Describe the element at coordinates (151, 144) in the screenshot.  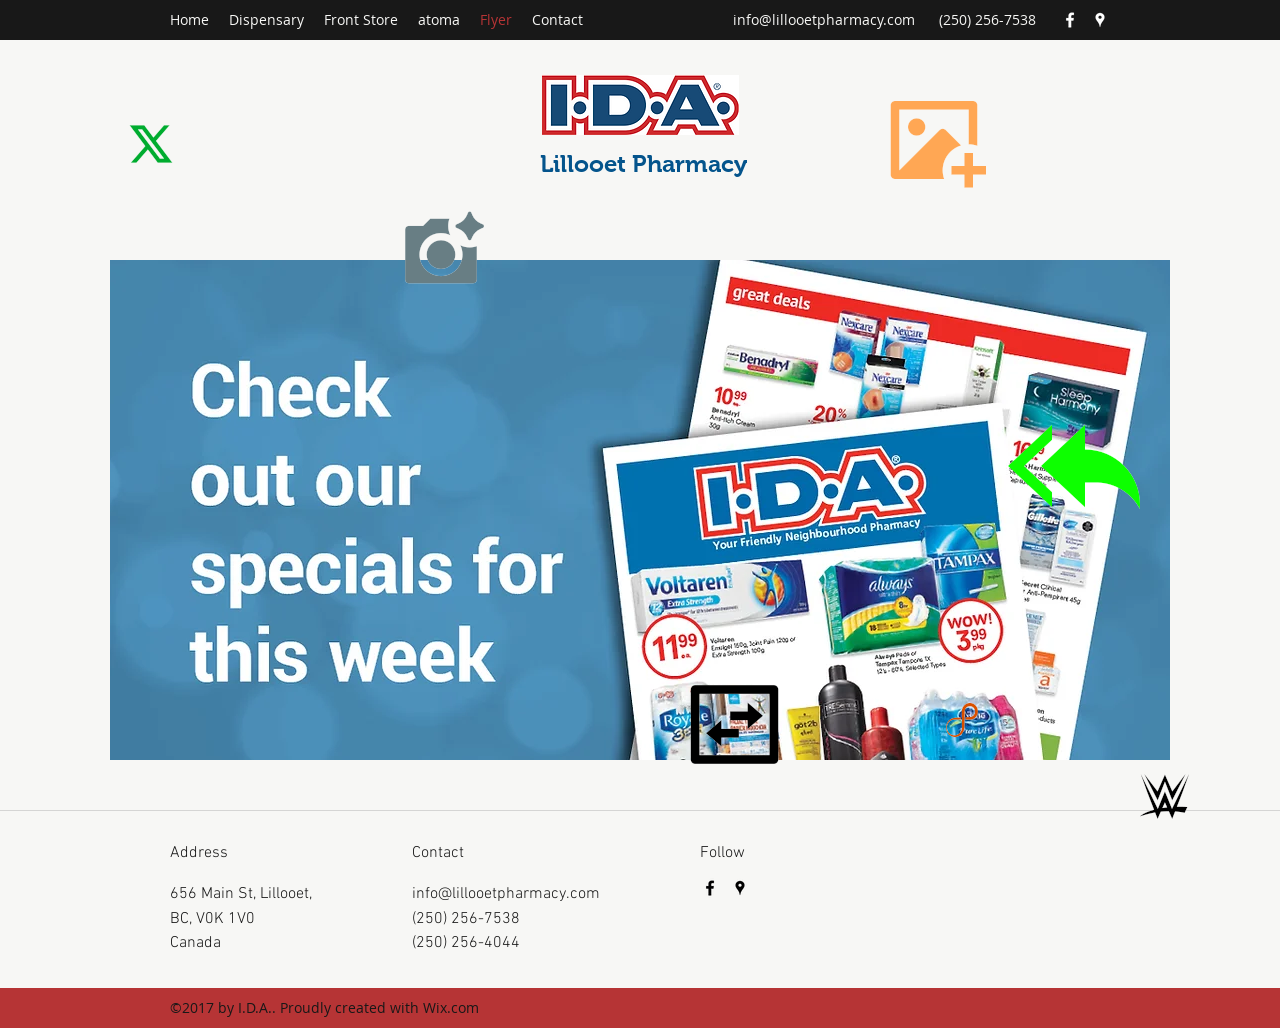
I see `share to X (formerly Twitter)` at that location.